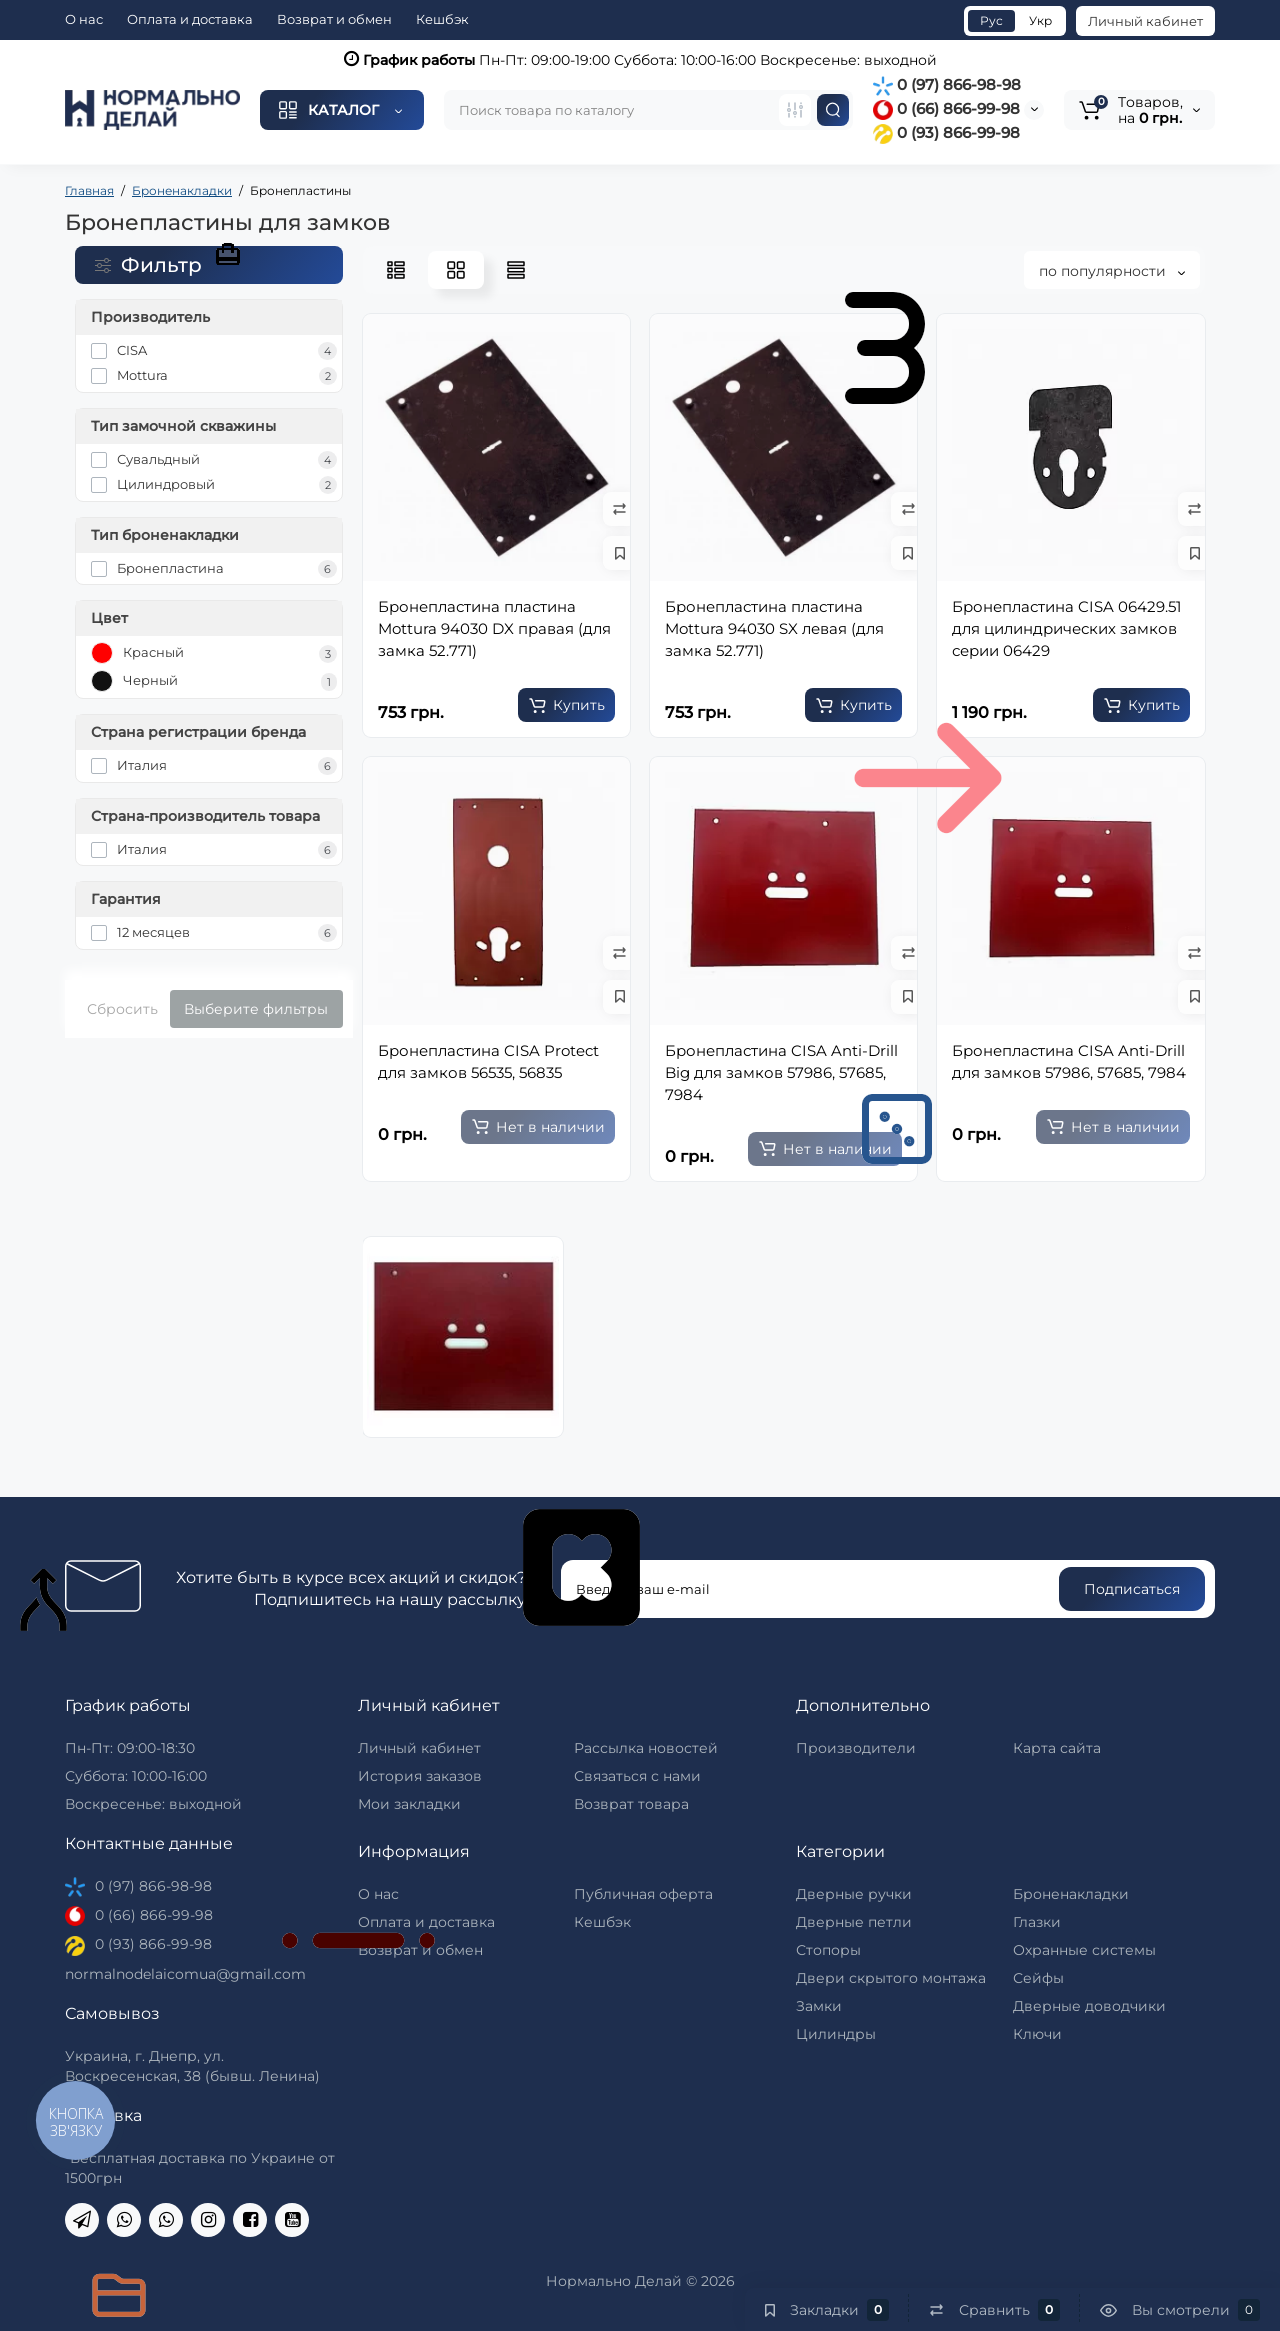  What do you see at coordinates (43, 1597) in the screenshot?
I see `merge branches or files together` at bounding box center [43, 1597].